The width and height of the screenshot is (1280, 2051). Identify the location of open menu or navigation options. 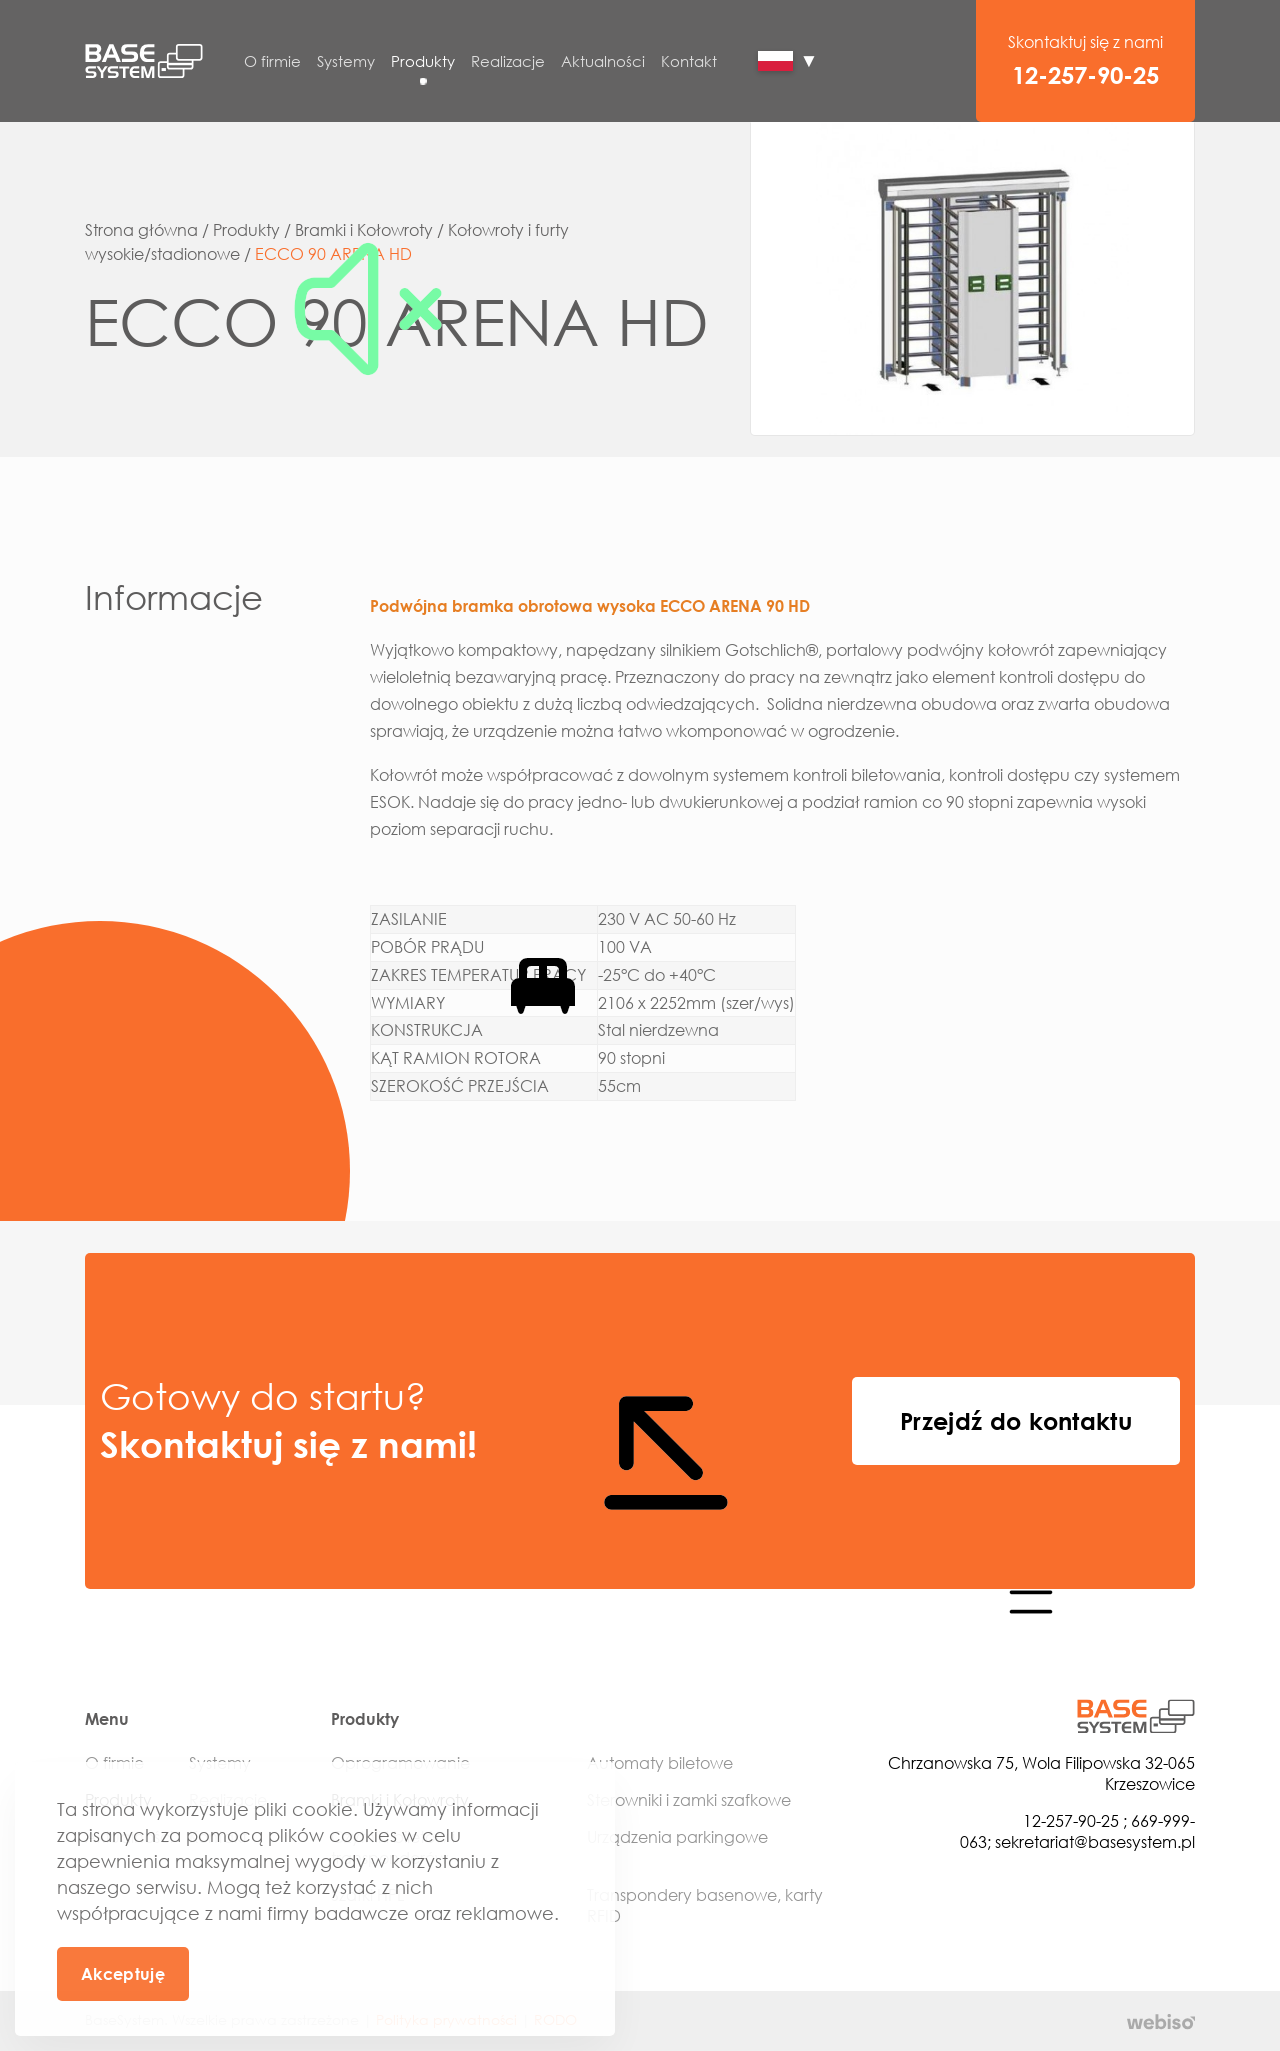
(1031, 1602).